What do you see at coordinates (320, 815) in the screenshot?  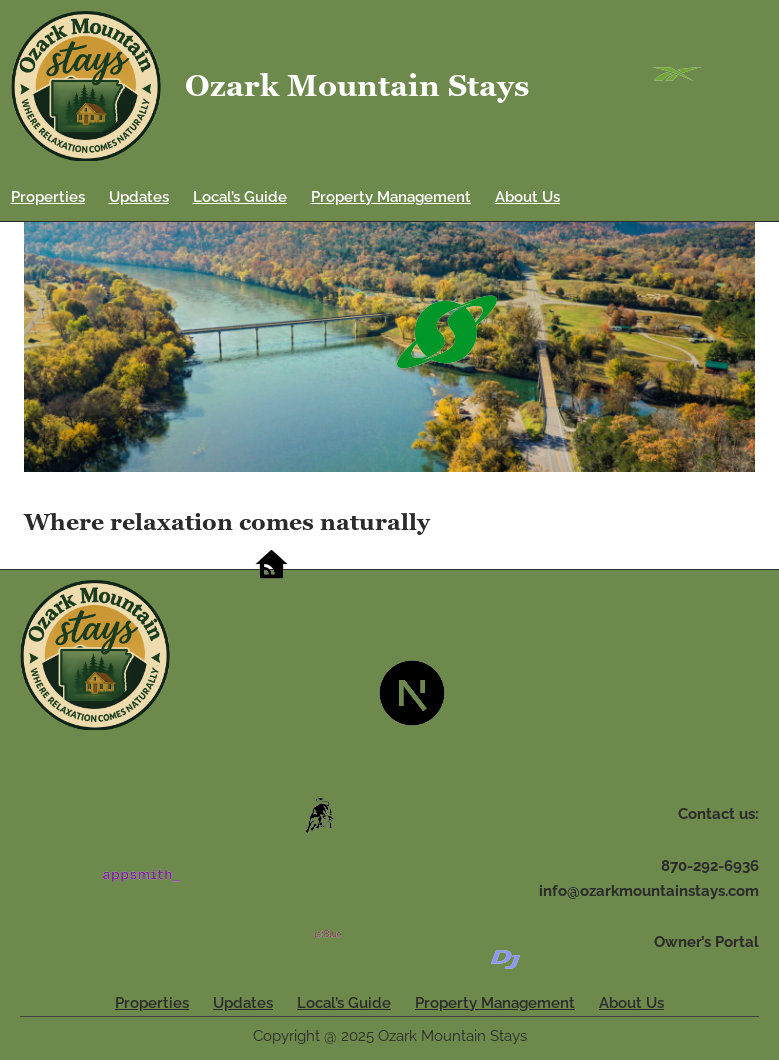 I see `lamborghini brand logo` at bounding box center [320, 815].